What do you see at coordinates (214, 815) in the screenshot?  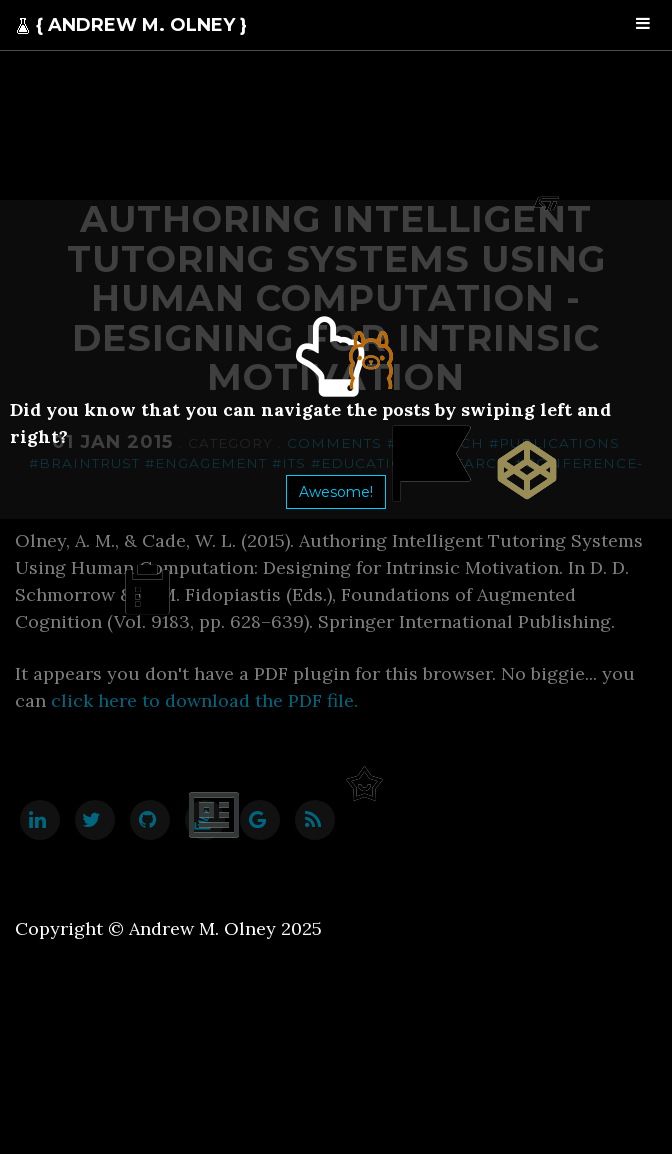 I see `view news articles` at bounding box center [214, 815].